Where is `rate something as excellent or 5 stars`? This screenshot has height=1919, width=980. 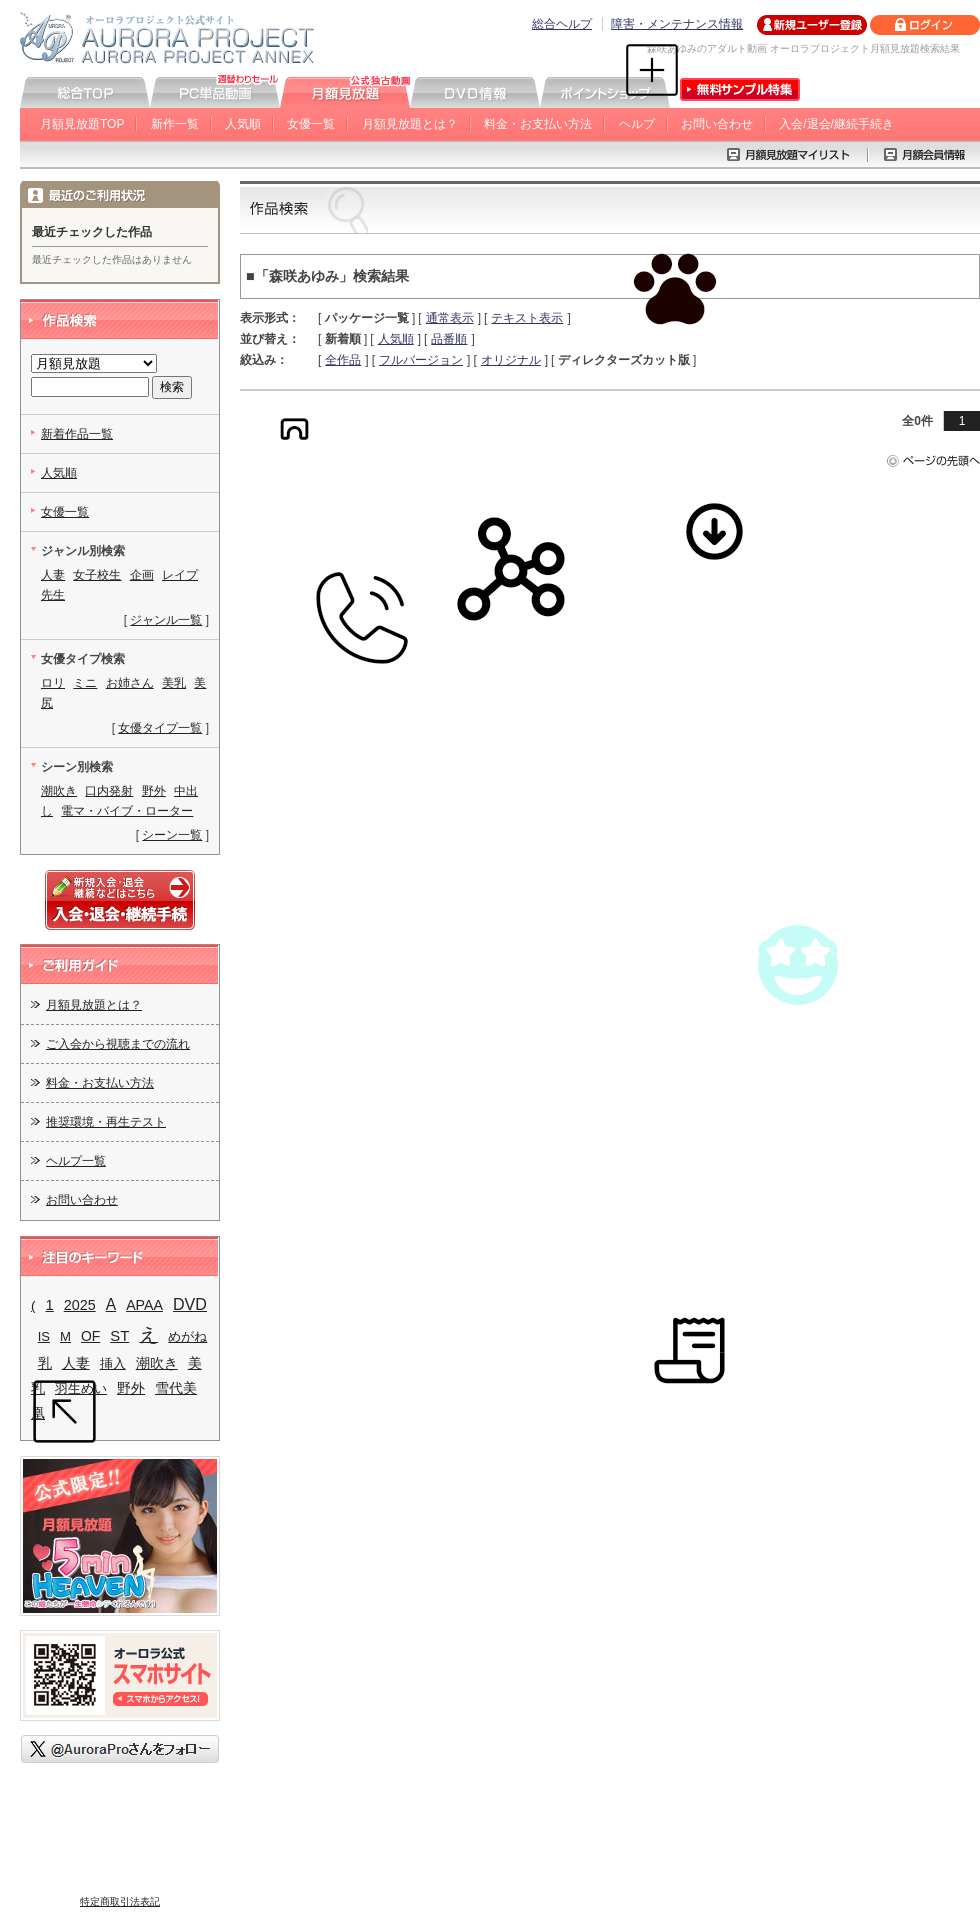 rate something as excellent or 5 stars is located at coordinates (798, 965).